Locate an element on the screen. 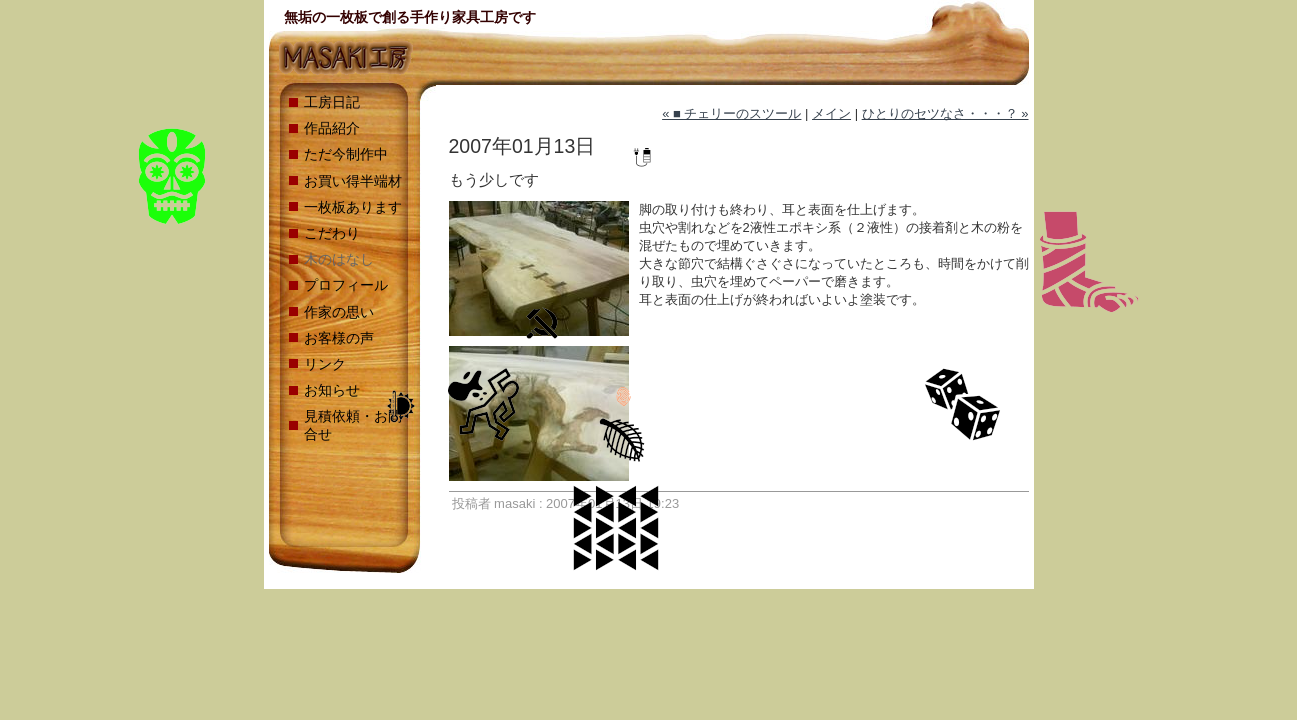 This screenshot has width=1297, height=720. roll the dice or randomize selection is located at coordinates (962, 404).